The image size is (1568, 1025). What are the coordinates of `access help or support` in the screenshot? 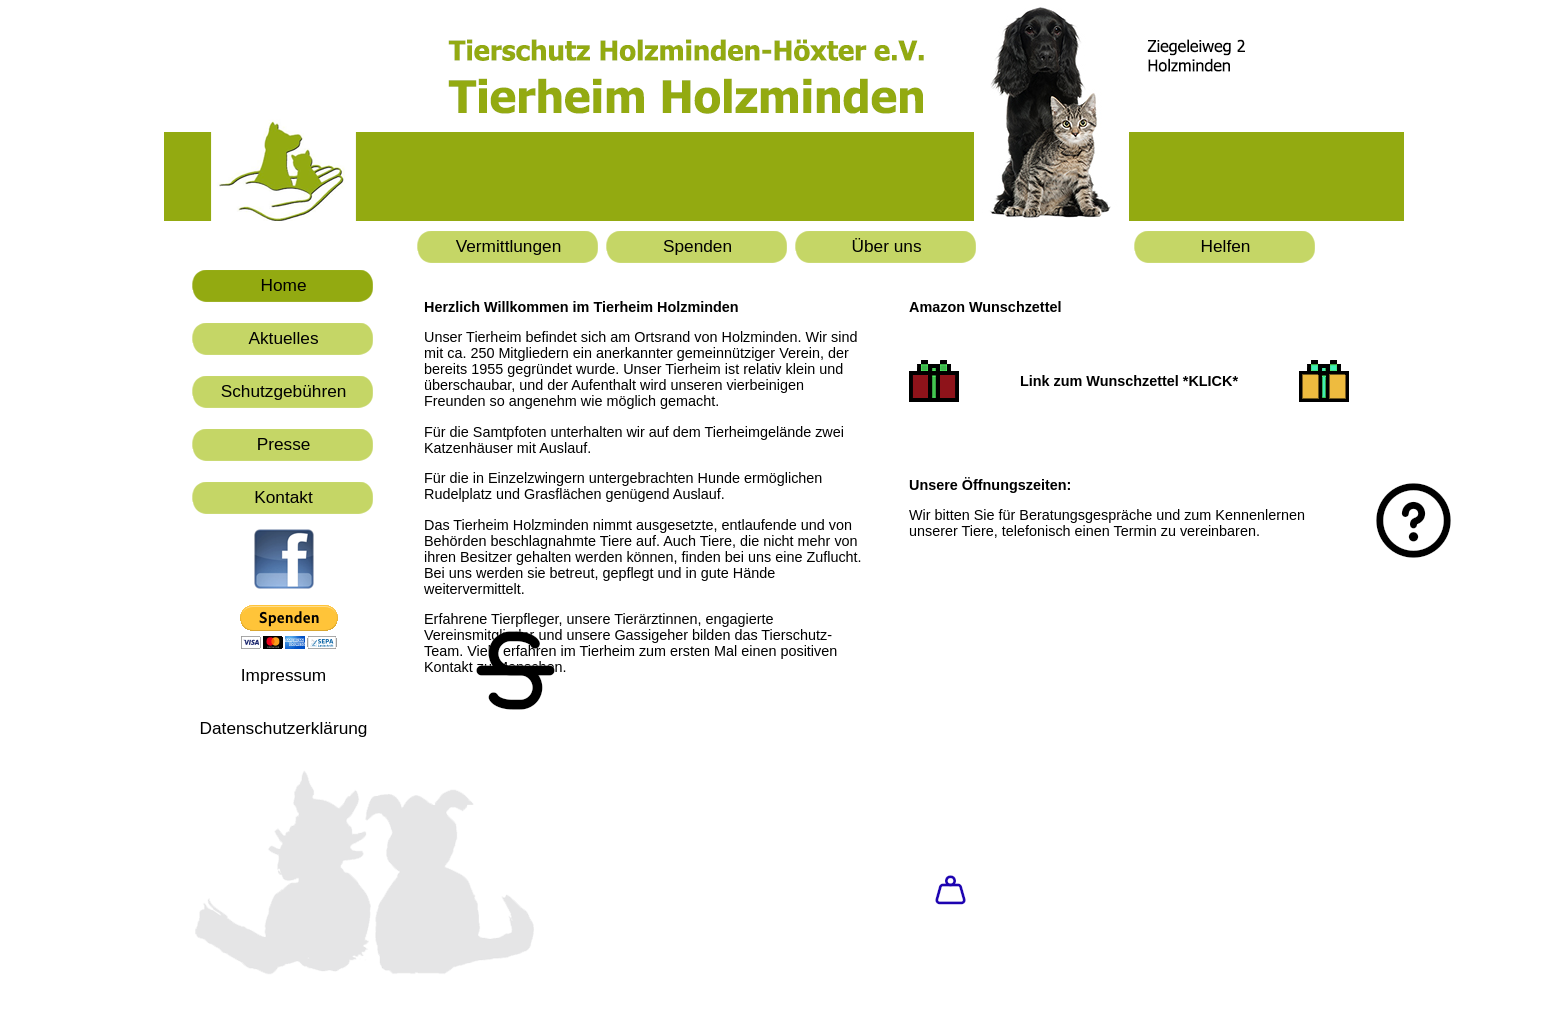 It's located at (1413, 520).